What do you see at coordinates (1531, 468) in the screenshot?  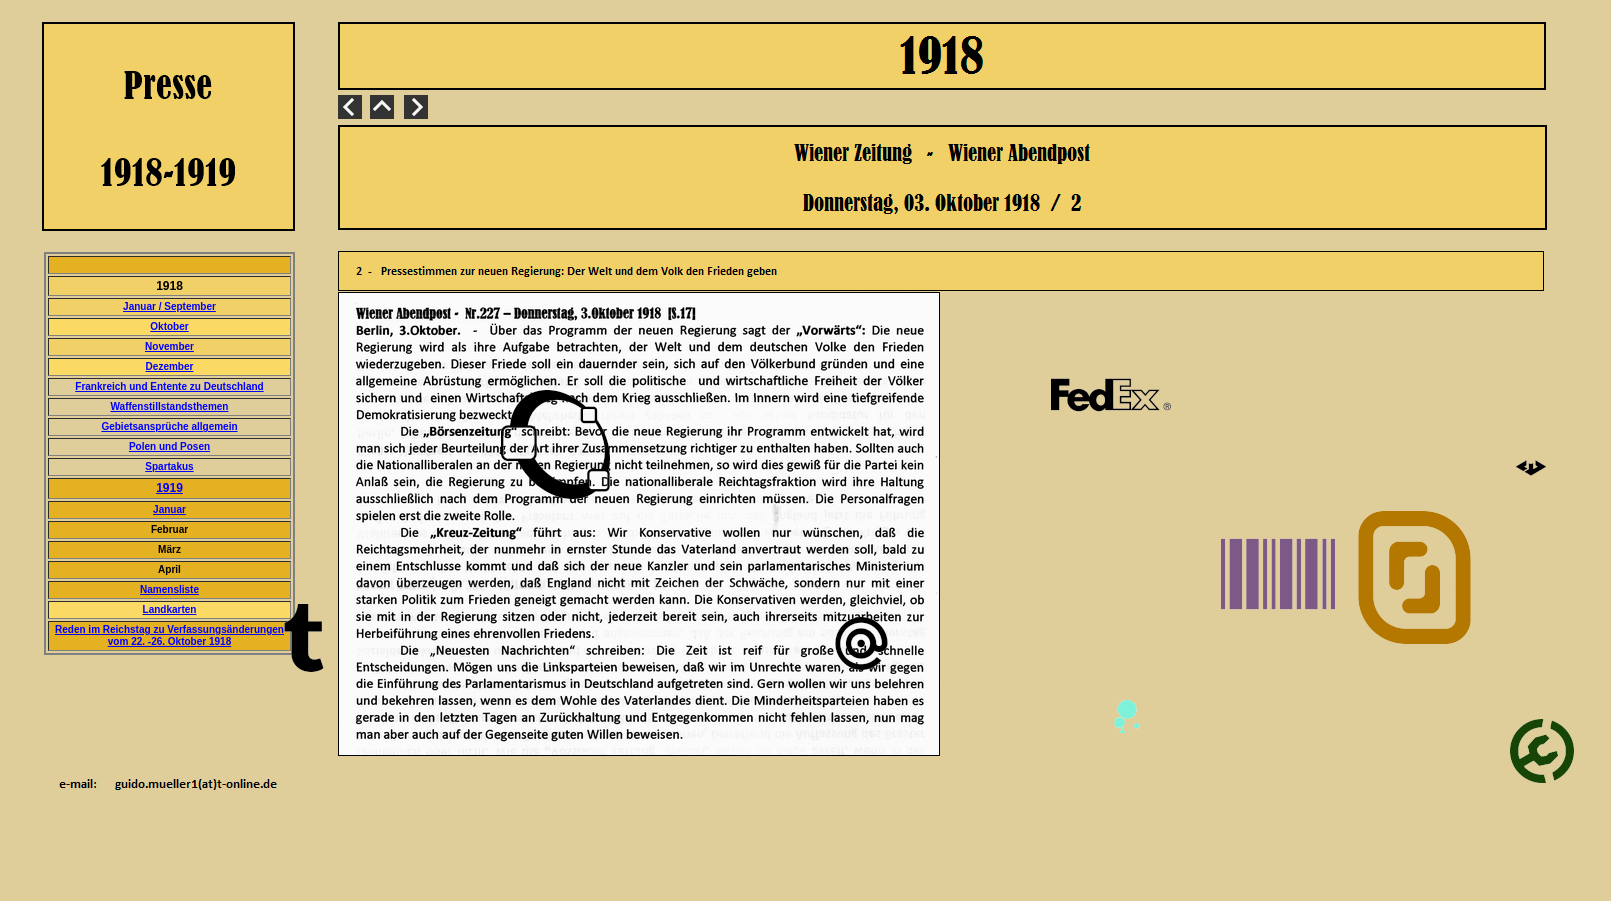 I see `basic attention token (bat) cryptocurrency logo` at bounding box center [1531, 468].